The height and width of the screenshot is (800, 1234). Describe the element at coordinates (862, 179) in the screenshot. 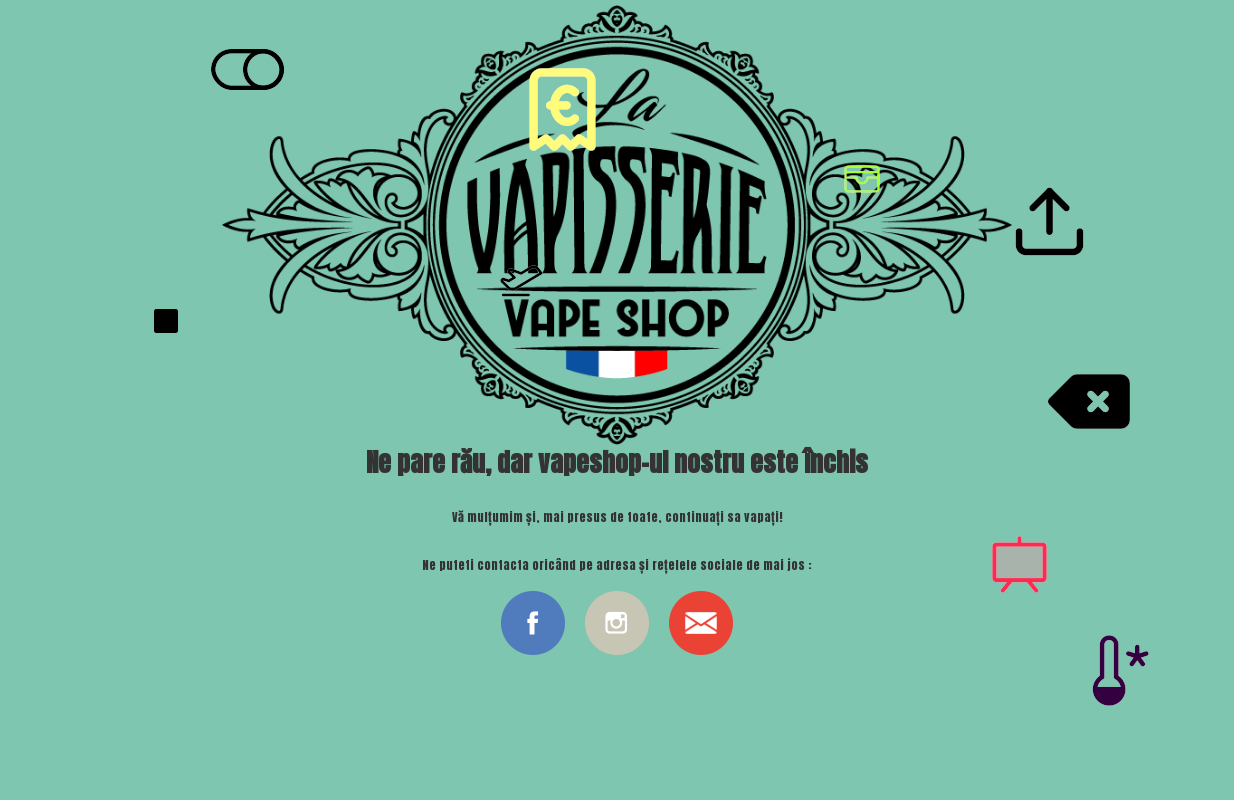

I see `access your wallet or payment cards` at that location.